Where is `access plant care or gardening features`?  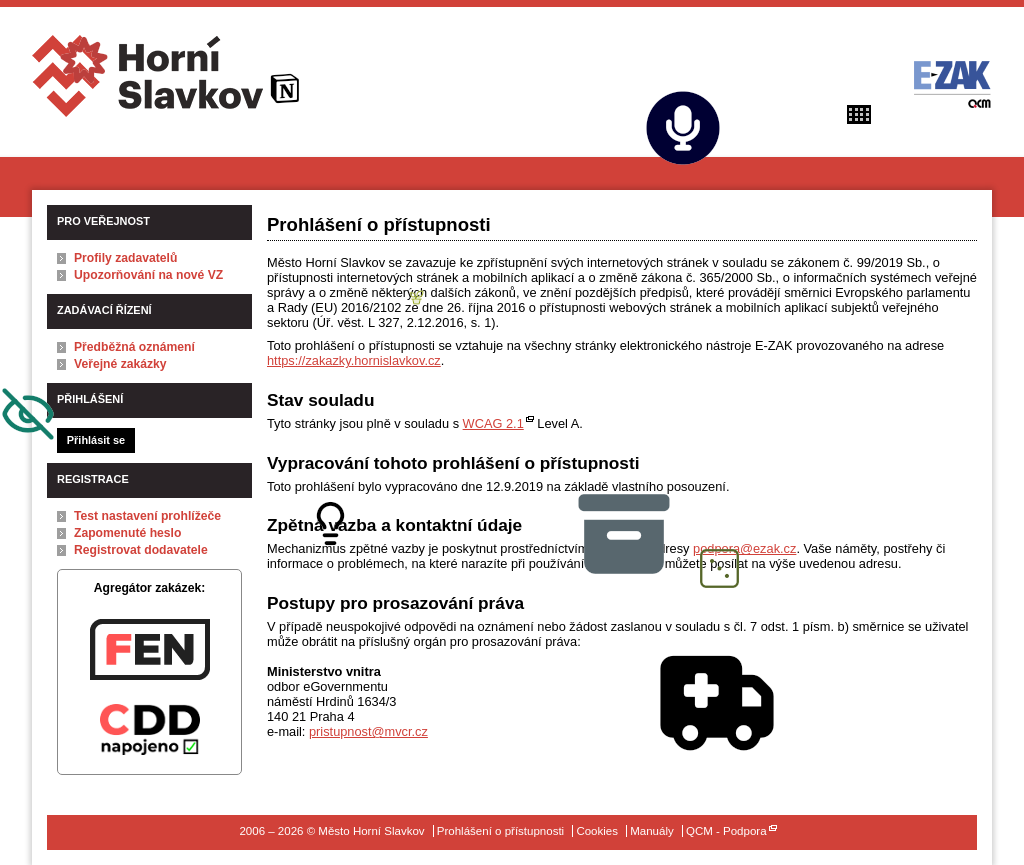 access plant care or gardening features is located at coordinates (416, 297).